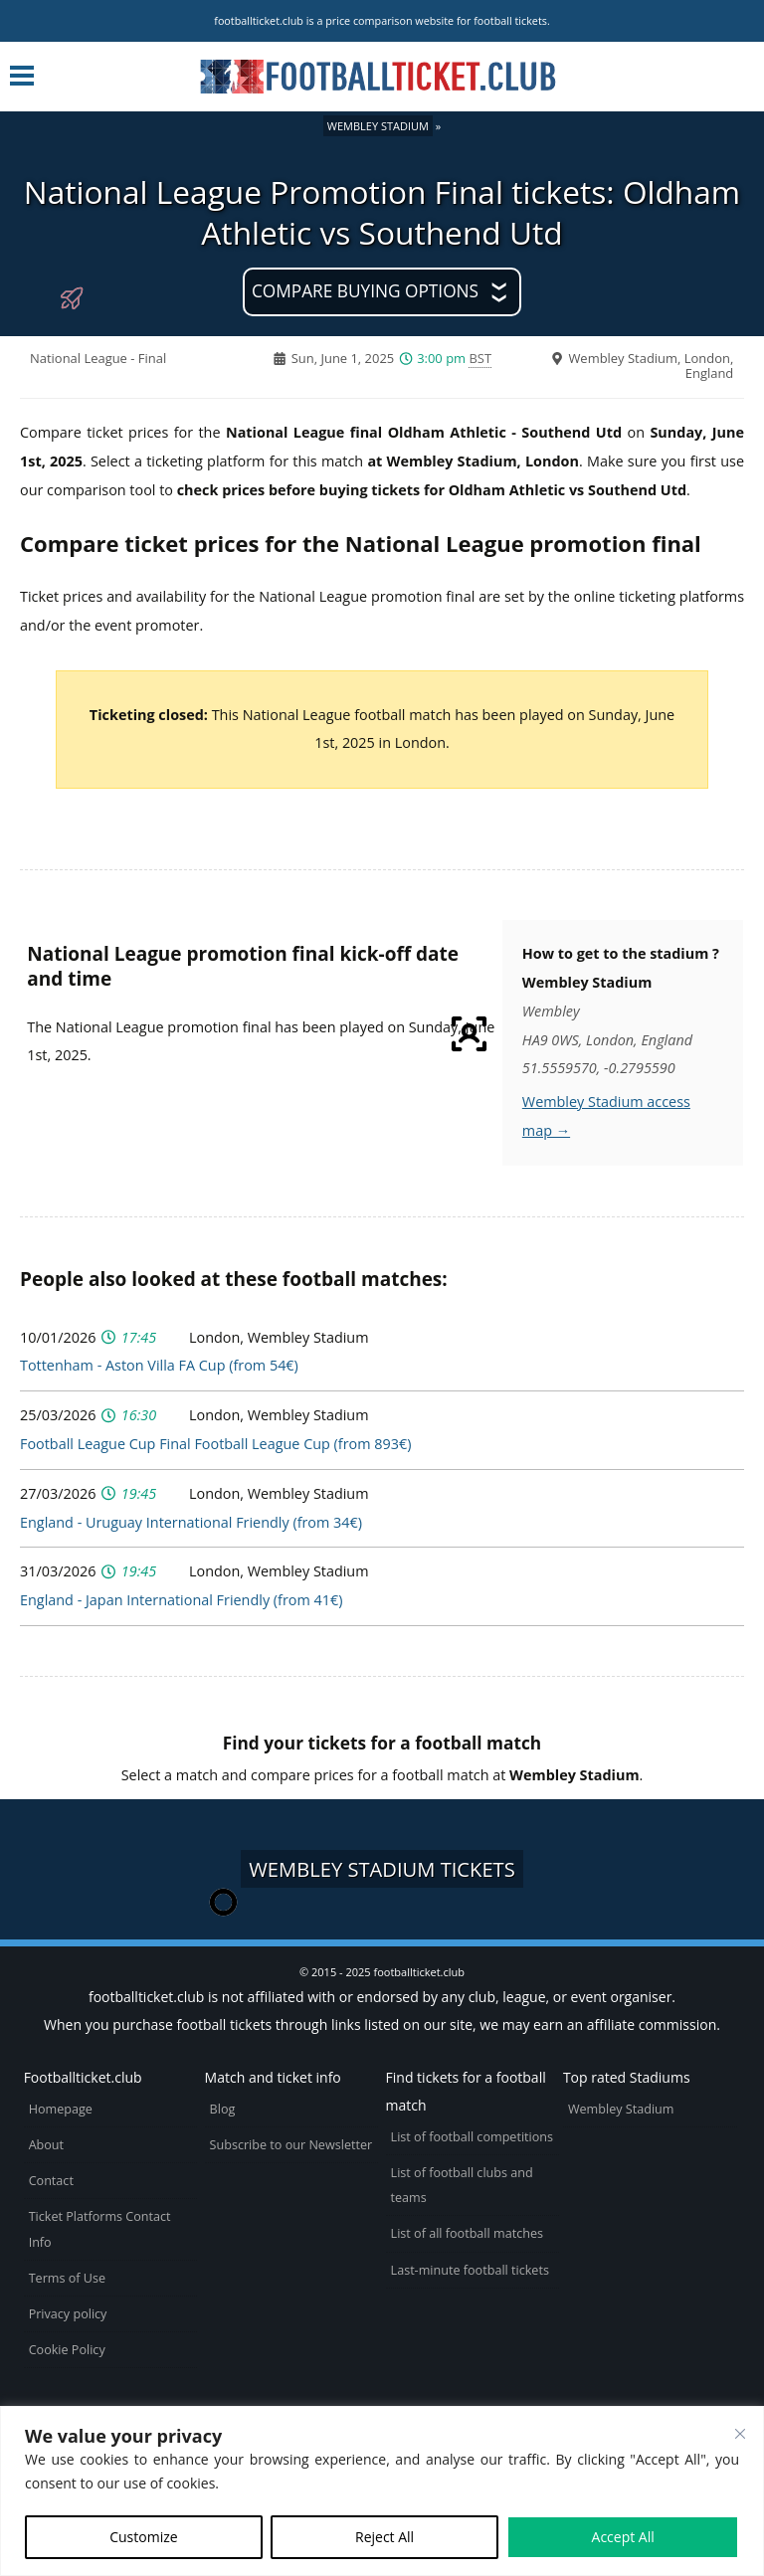 This screenshot has height=2576, width=764. Describe the element at coordinates (72, 297) in the screenshot. I see `launch or deploy a new project` at that location.